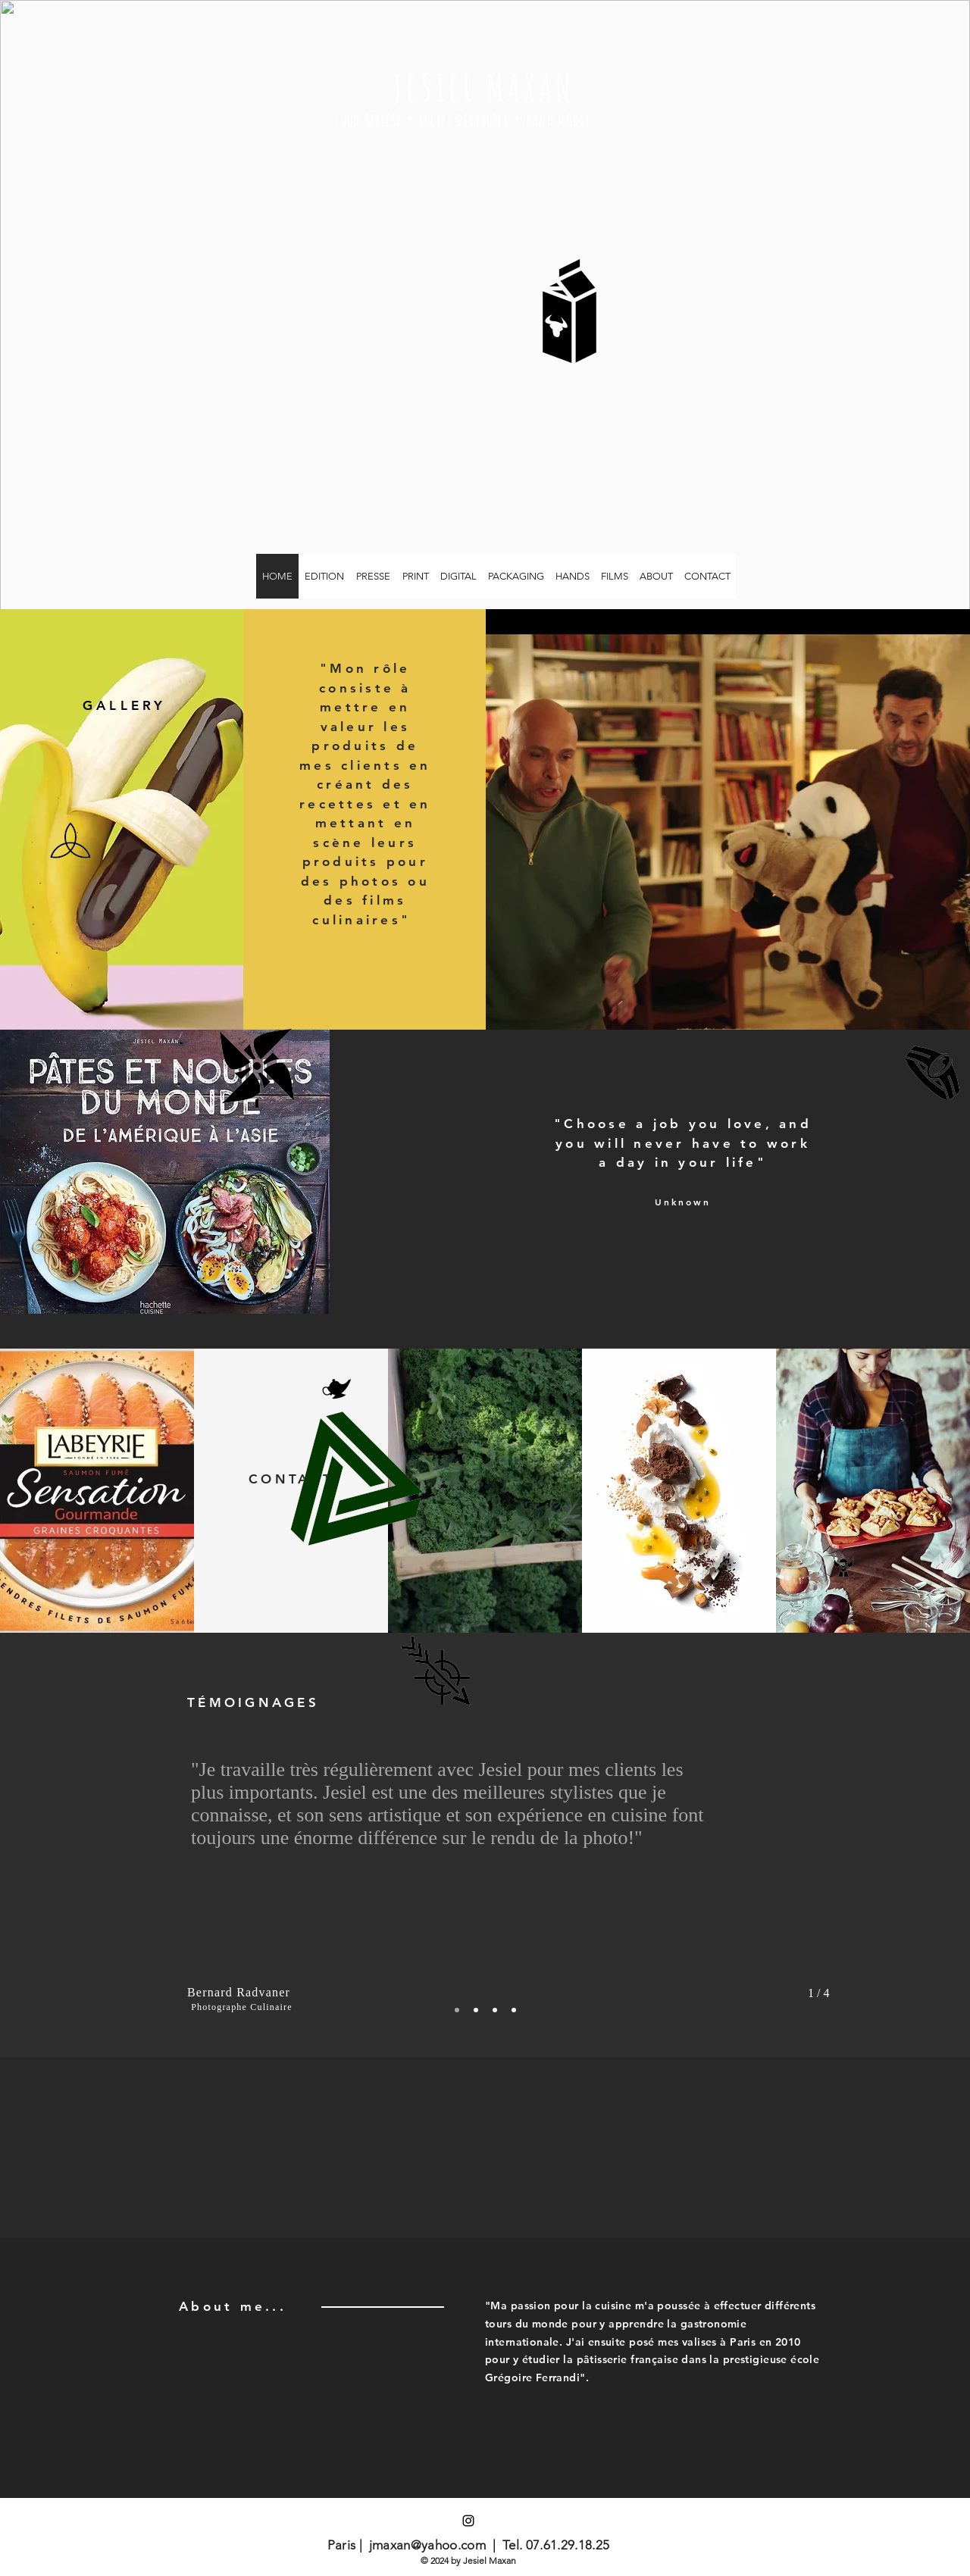 This screenshot has width=970, height=2576. I want to click on equip a power ring item, so click(933, 1073).